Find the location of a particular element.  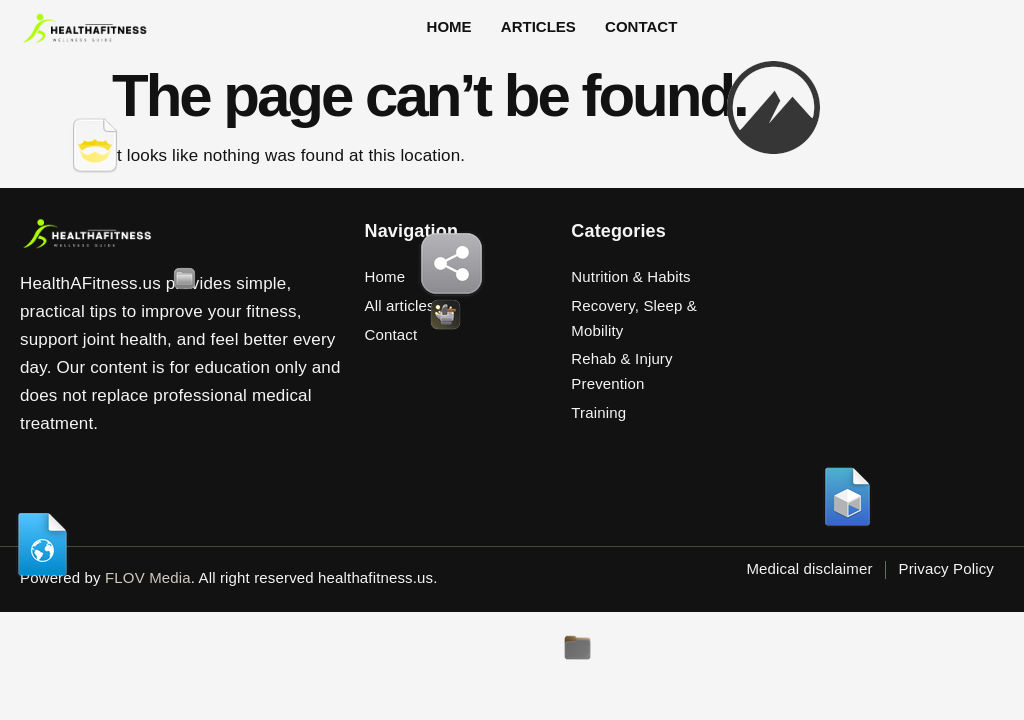

a marble globe or geographic data file is located at coordinates (42, 545).